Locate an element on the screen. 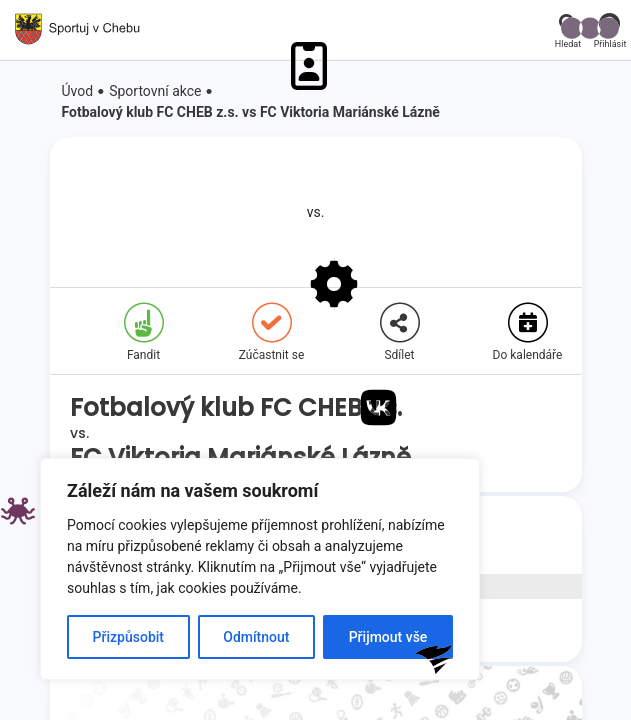  view user profile or identification is located at coordinates (309, 66).